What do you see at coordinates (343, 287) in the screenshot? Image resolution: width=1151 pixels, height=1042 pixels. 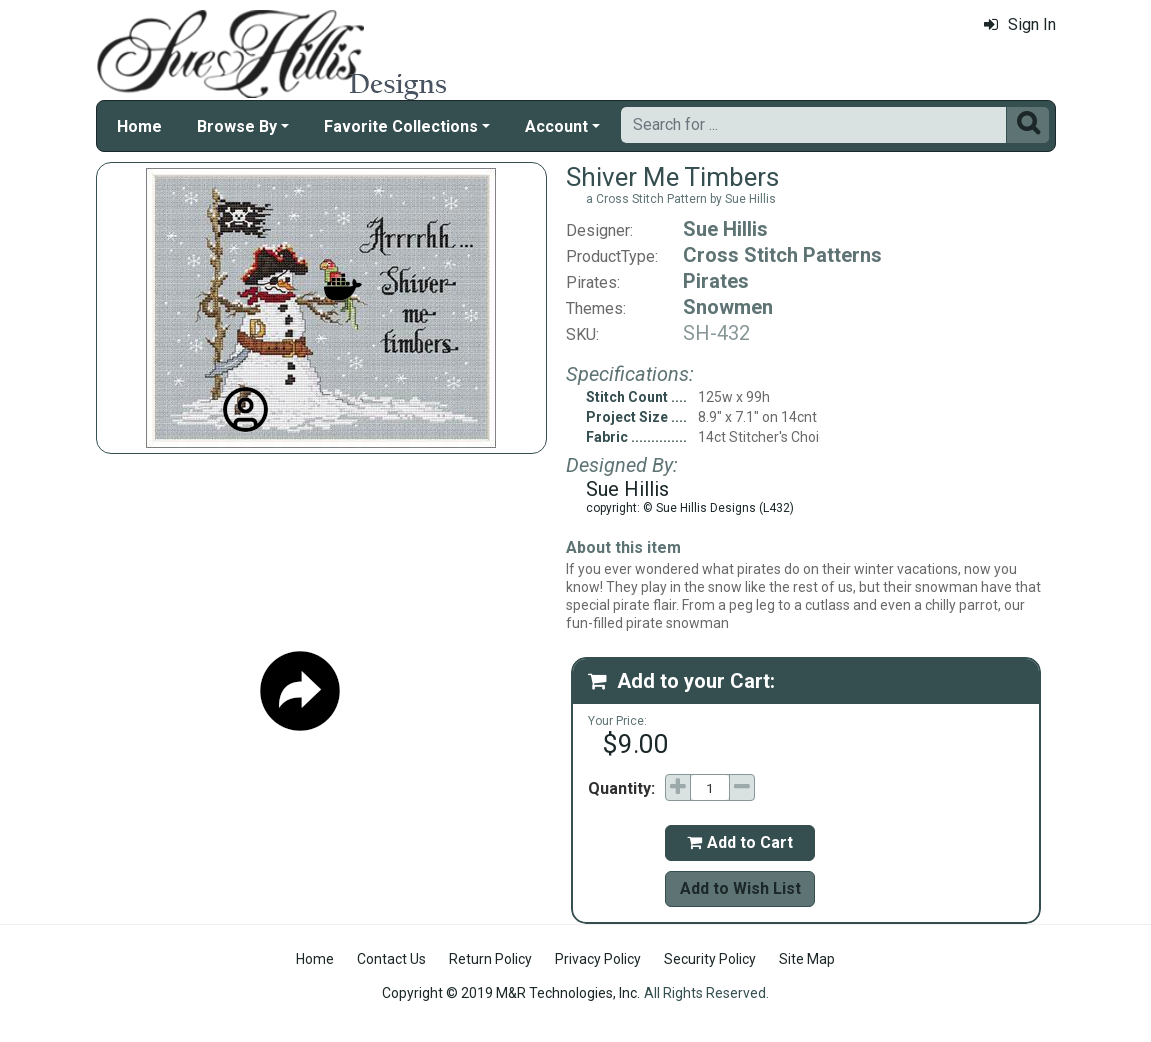 I see `docker container management` at bounding box center [343, 287].